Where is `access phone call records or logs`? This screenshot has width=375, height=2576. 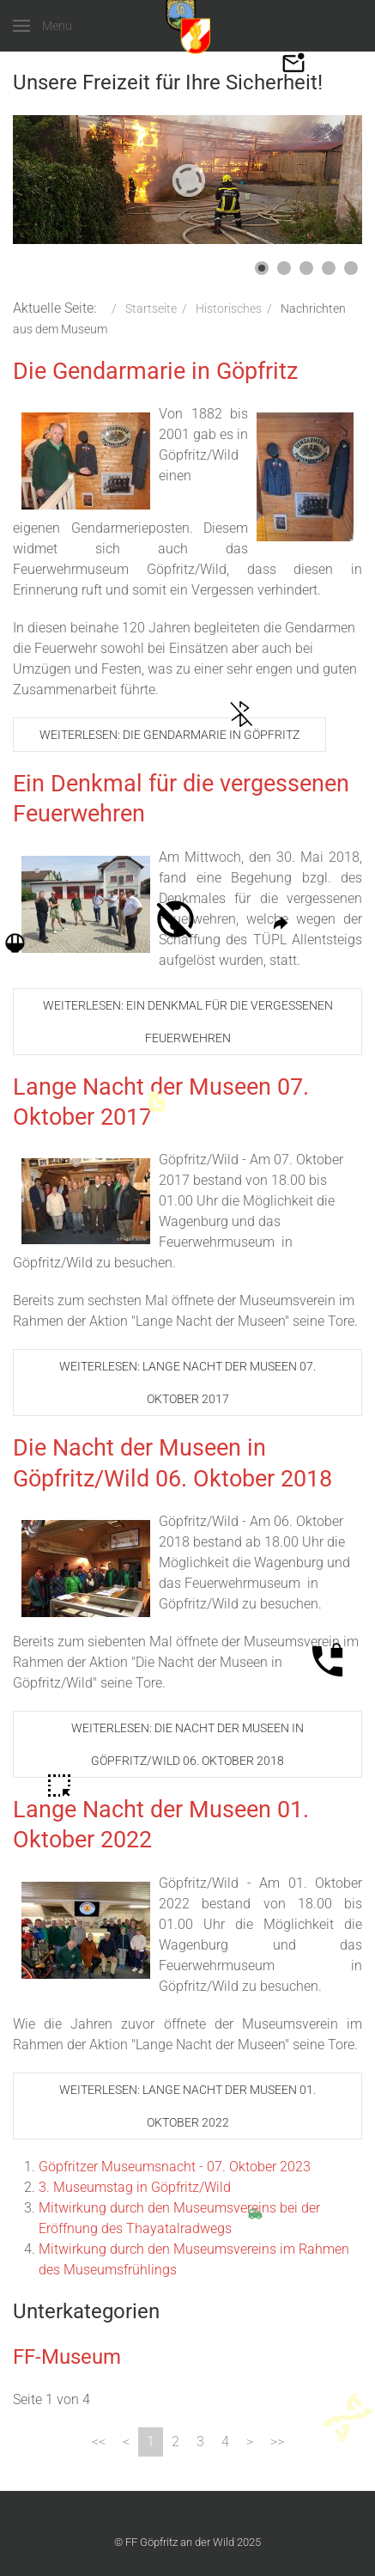 access phone call records or logs is located at coordinates (157, 1102).